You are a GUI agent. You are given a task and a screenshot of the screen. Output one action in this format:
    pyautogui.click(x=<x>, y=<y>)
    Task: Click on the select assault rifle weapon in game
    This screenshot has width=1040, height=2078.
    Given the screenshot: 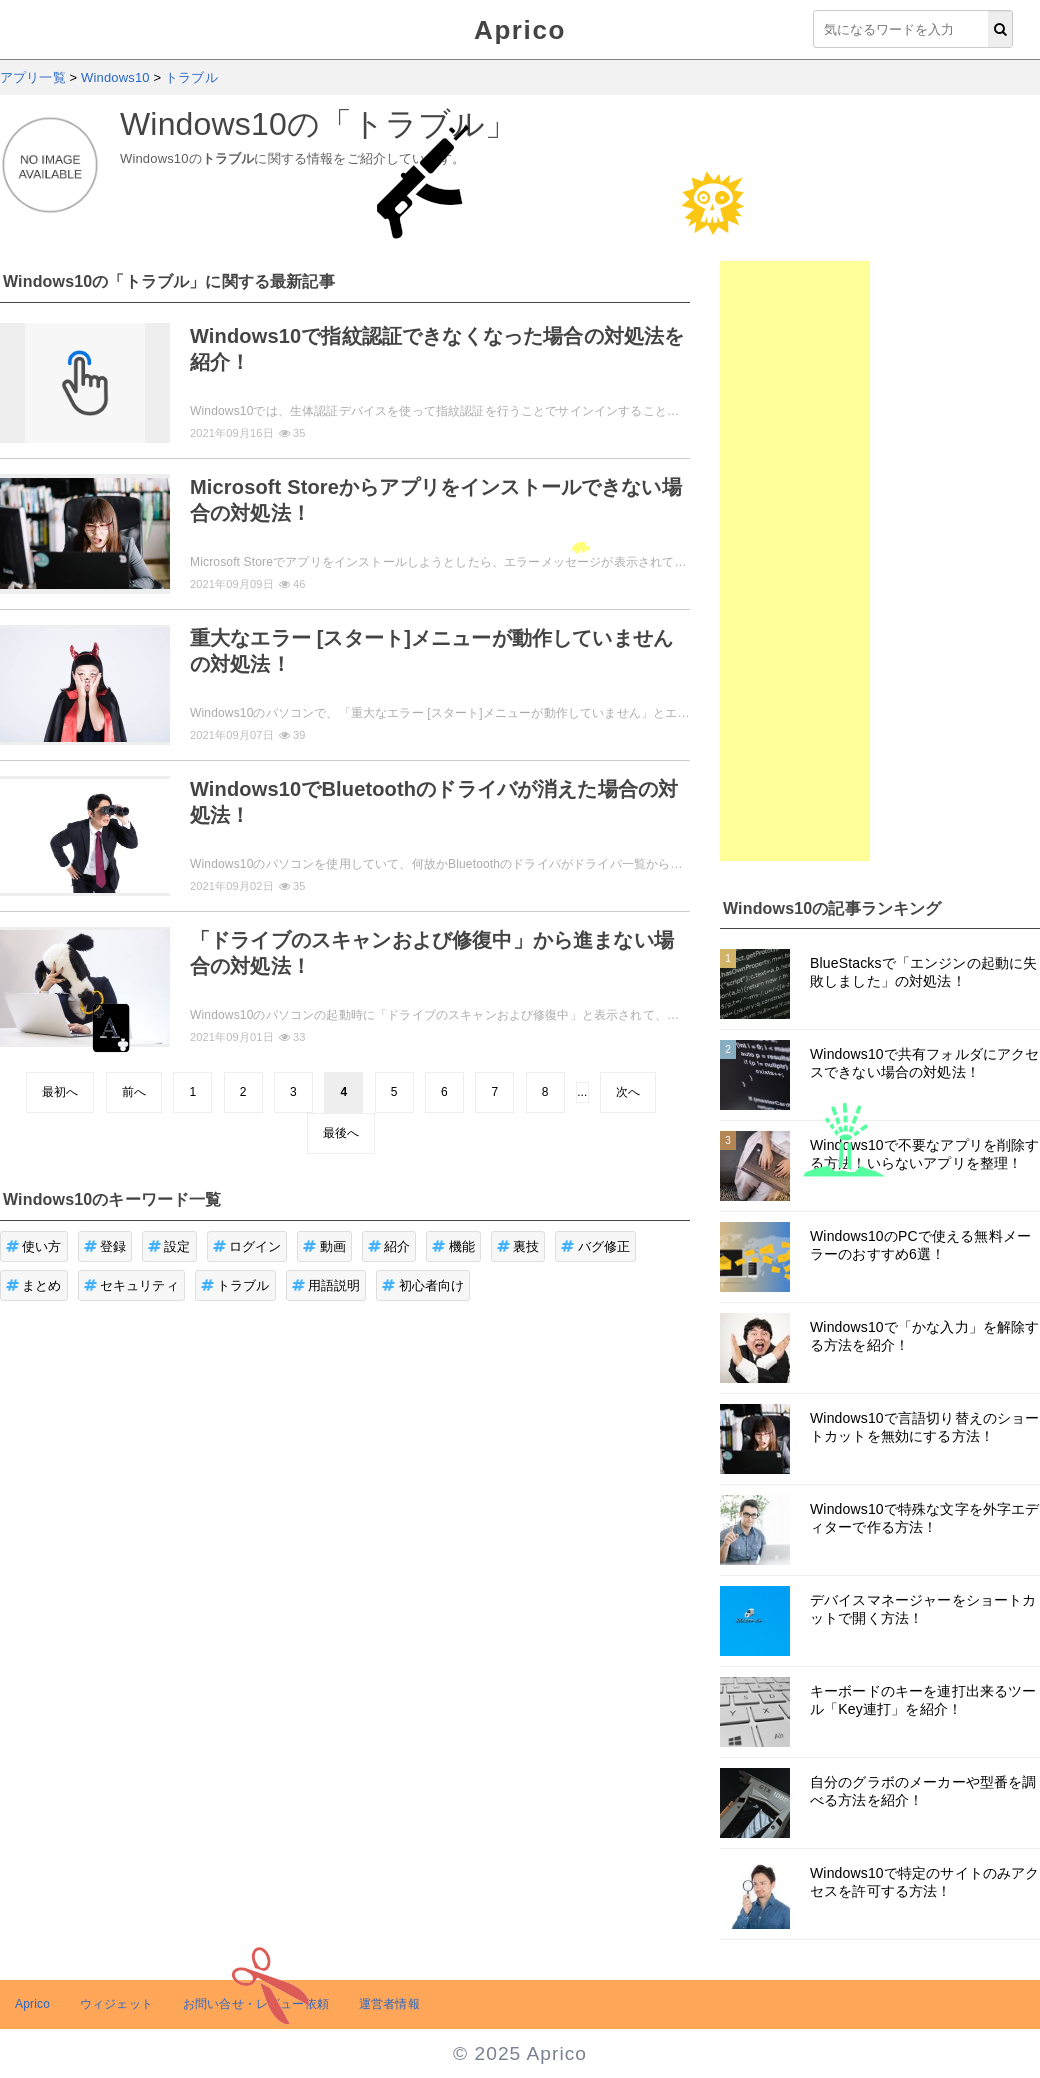 What is the action you would take?
    pyautogui.click(x=423, y=181)
    